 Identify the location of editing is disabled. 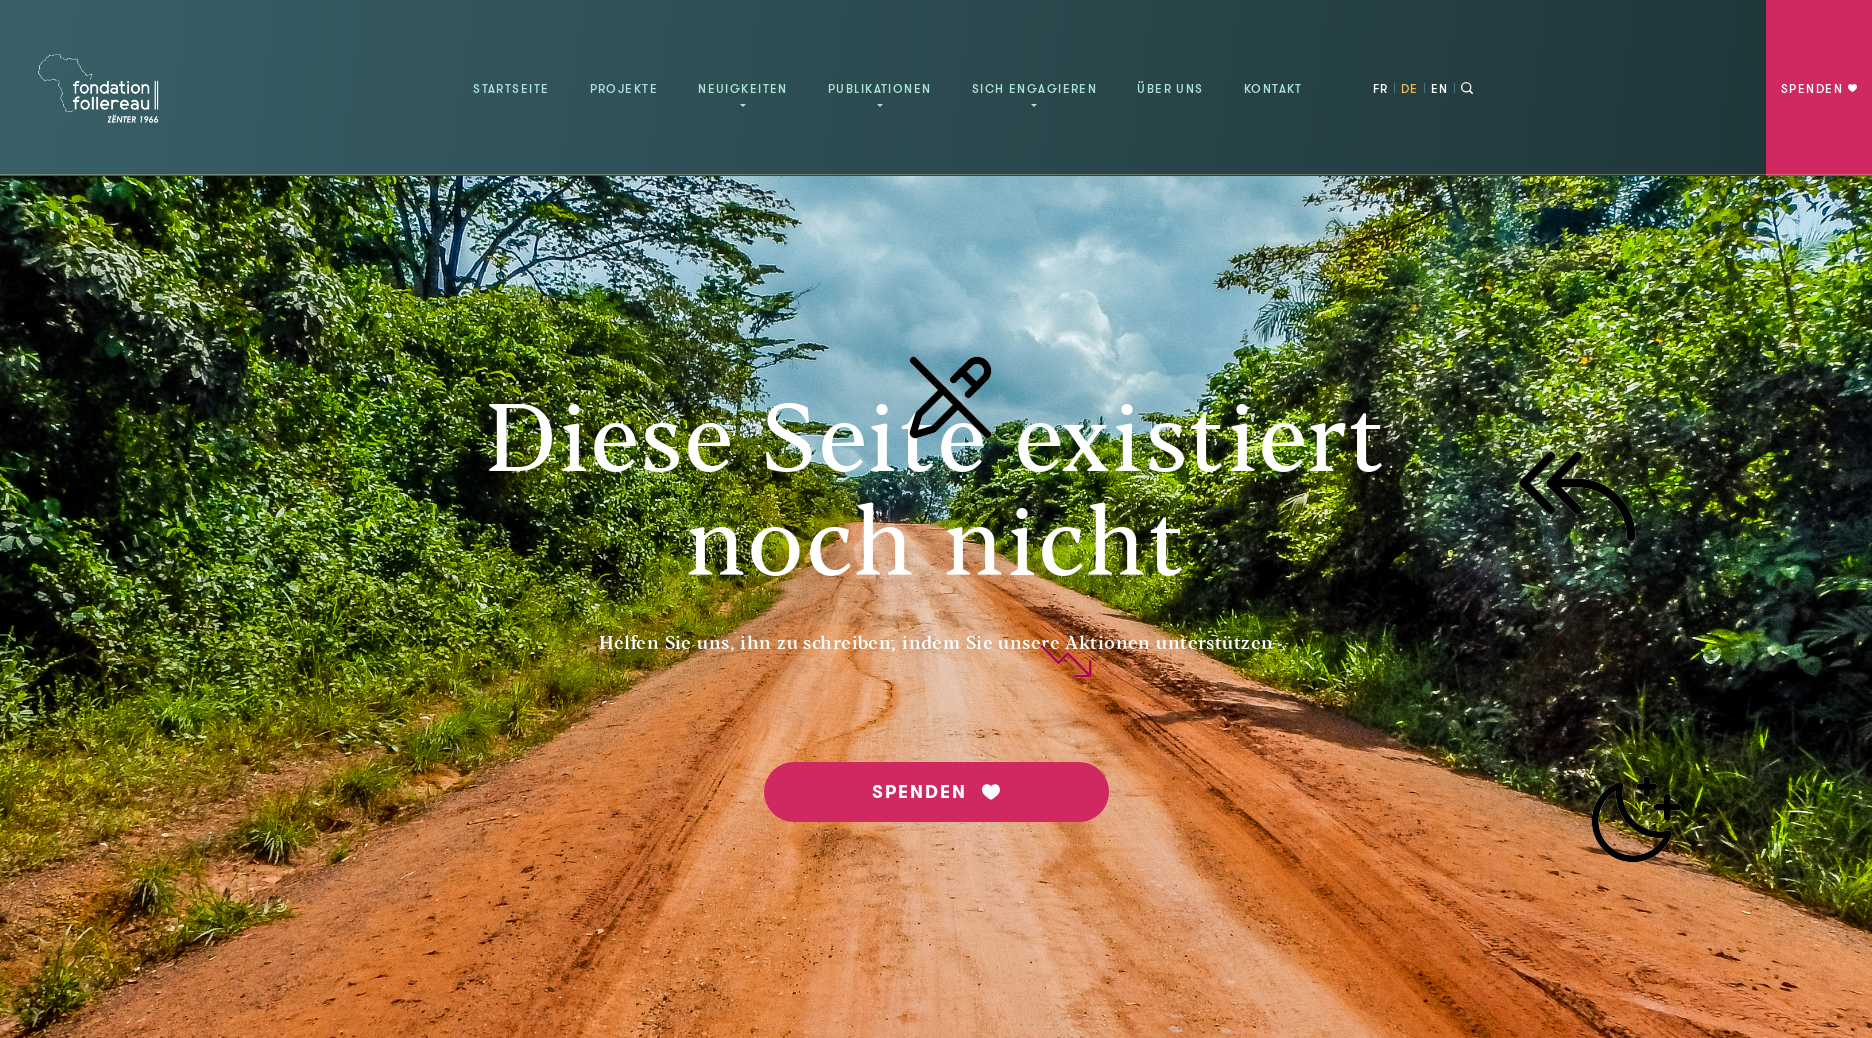
(950, 397).